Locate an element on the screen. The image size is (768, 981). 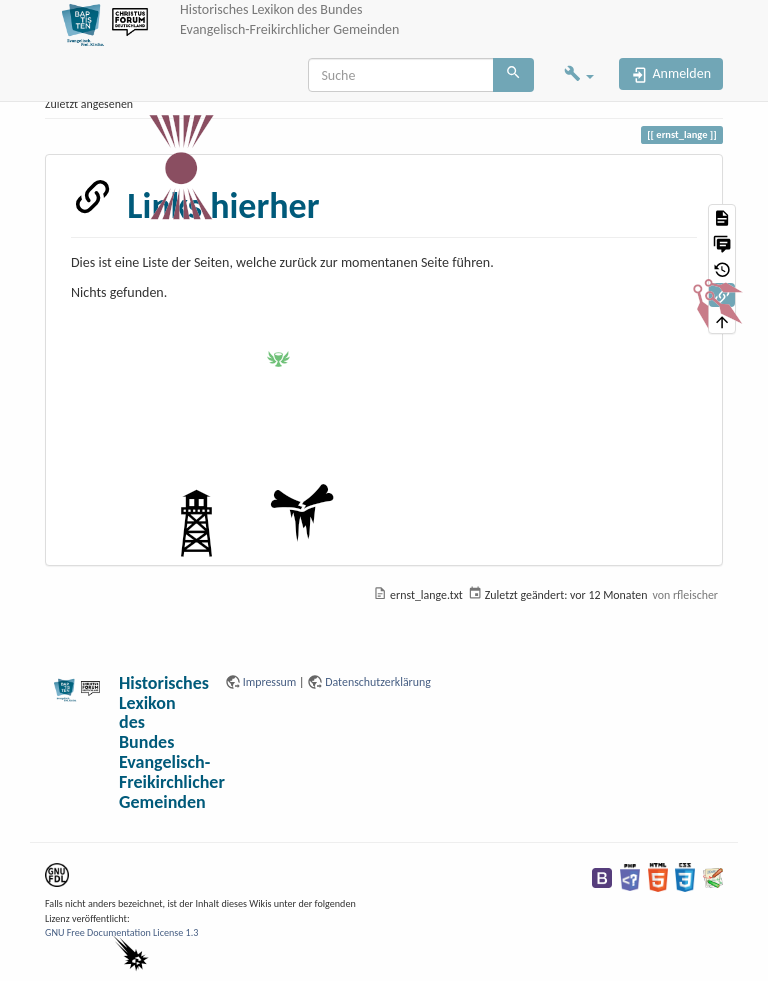
view legendary or rare item details is located at coordinates (278, 358).